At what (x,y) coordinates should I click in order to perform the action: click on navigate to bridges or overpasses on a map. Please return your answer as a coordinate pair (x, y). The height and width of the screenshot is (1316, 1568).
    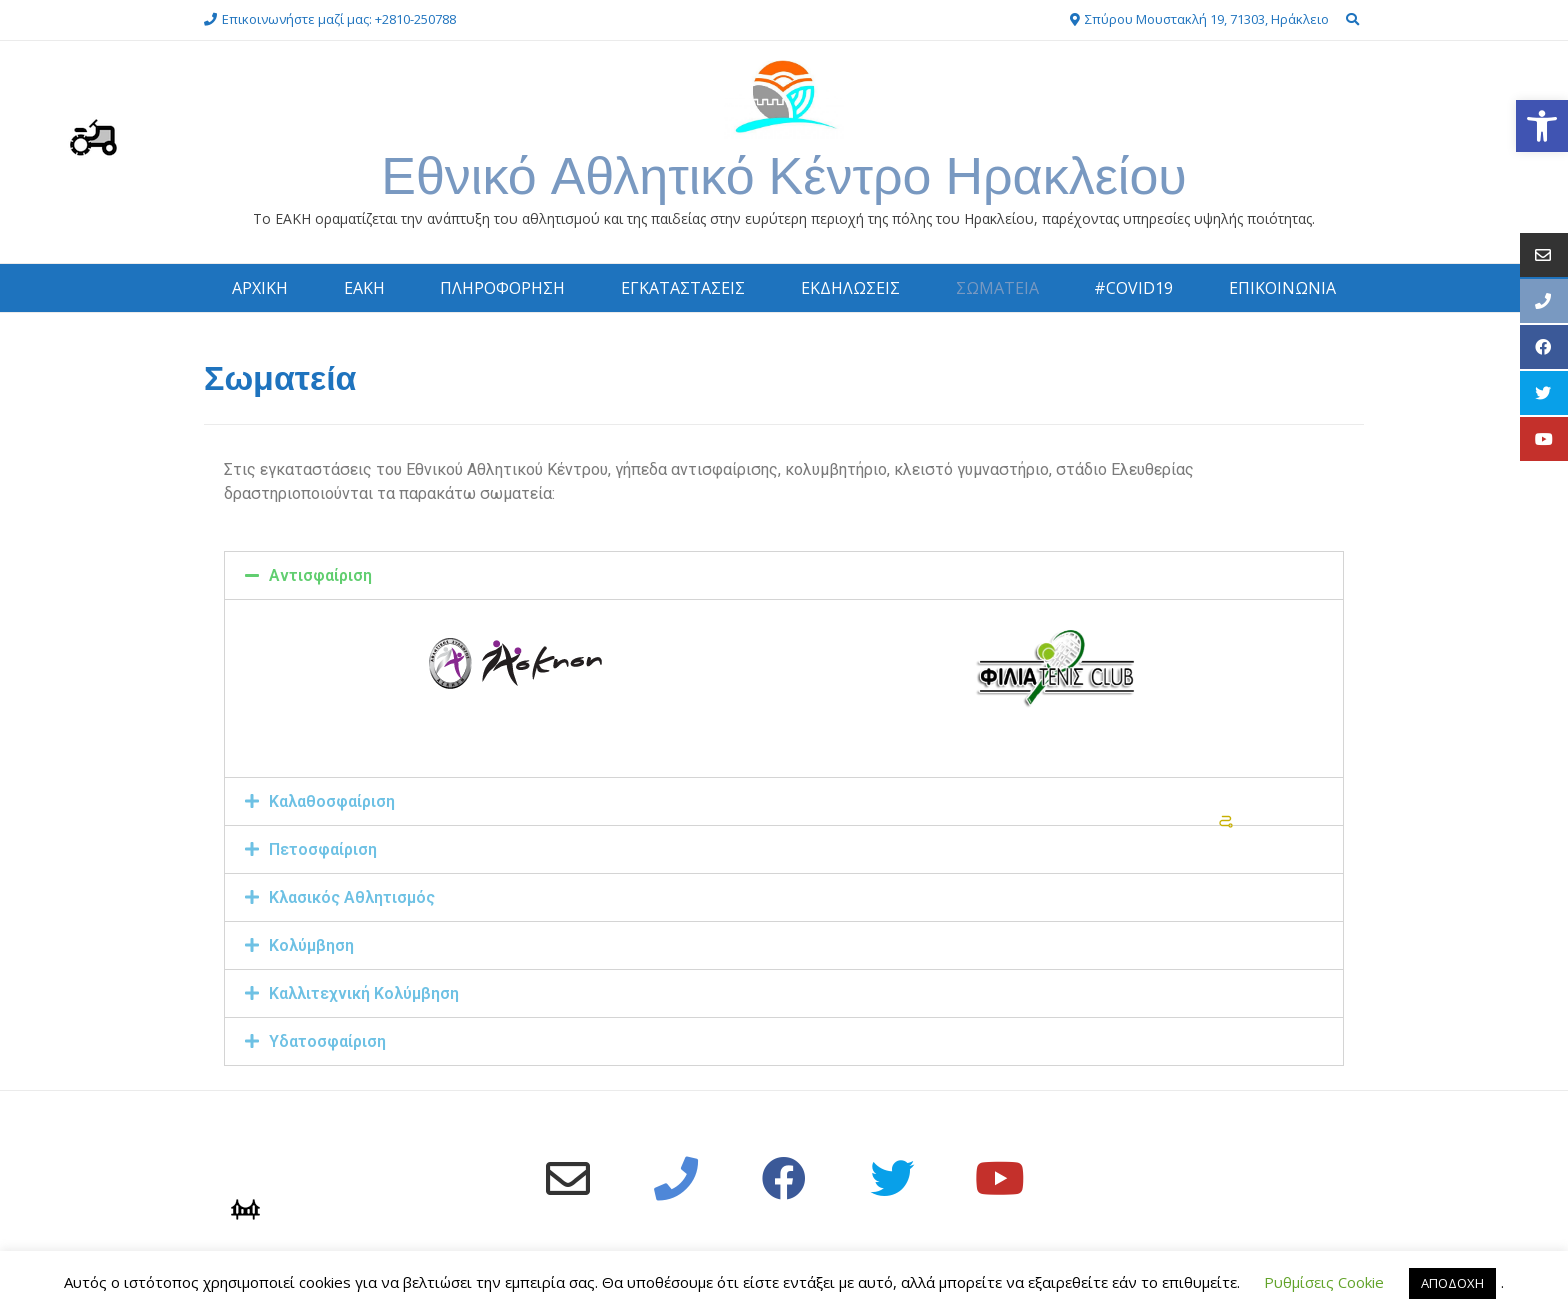
    Looking at the image, I should click on (245, 1209).